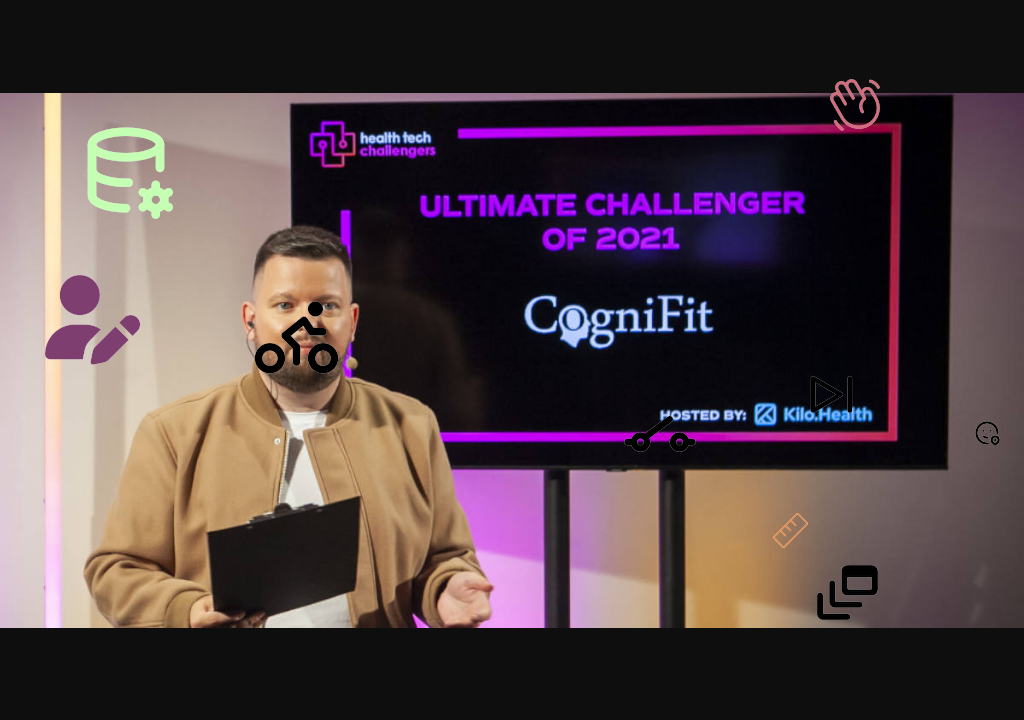  I want to click on configure database settings, so click(126, 170).